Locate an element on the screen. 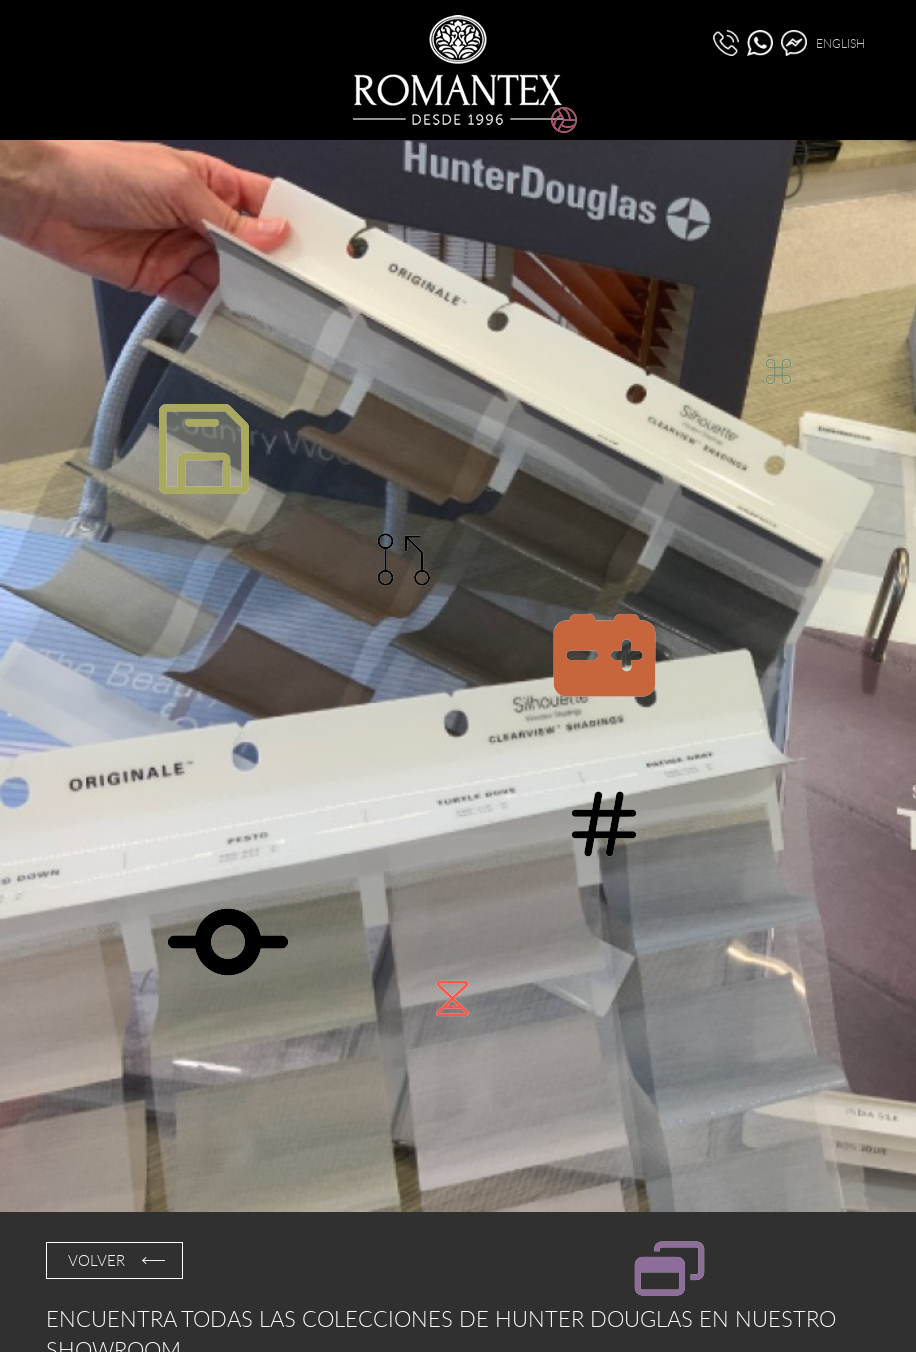 Image resolution: width=916 pixels, height=1352 pixels. check vehicle battery status is located at coordinates (604, 658).